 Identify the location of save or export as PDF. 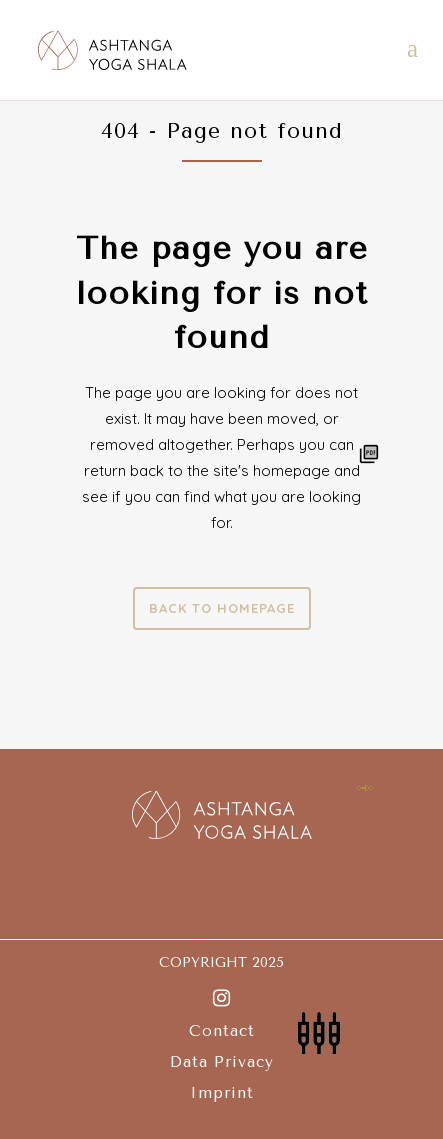
(369, 454).